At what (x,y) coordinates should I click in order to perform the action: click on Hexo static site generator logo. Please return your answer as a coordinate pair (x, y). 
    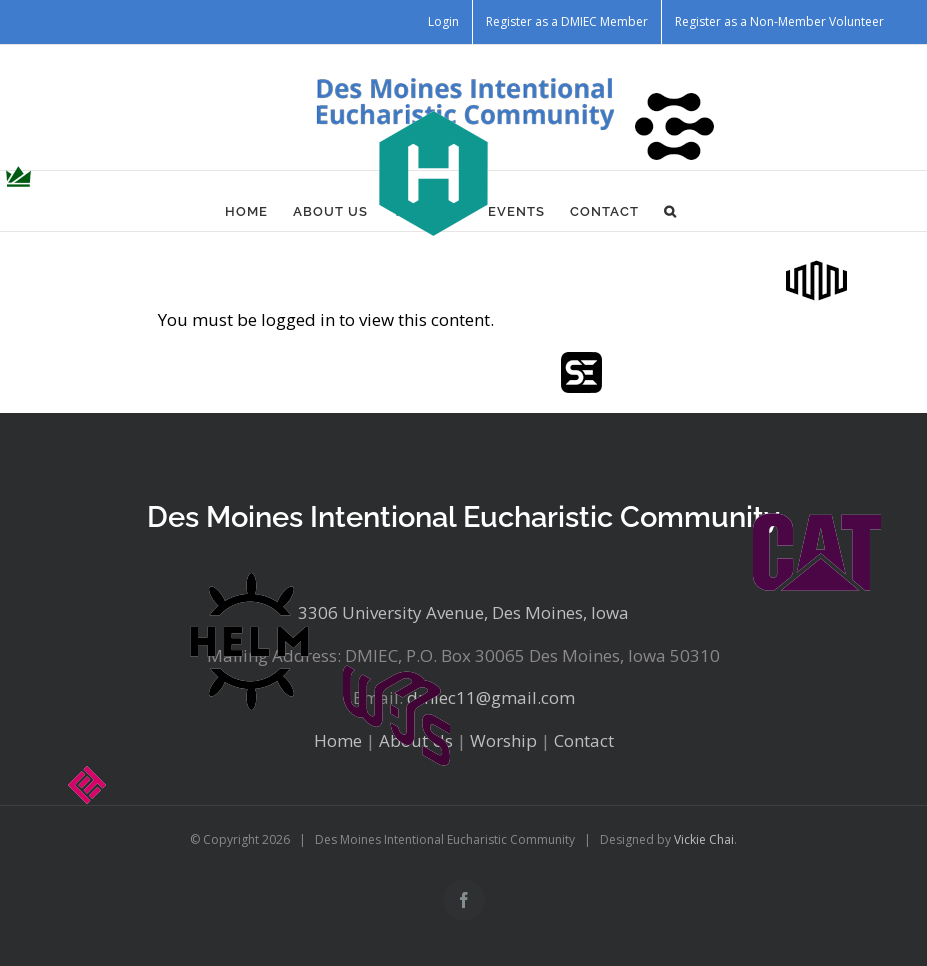
    Looking at the image, I should click on (433, 173).